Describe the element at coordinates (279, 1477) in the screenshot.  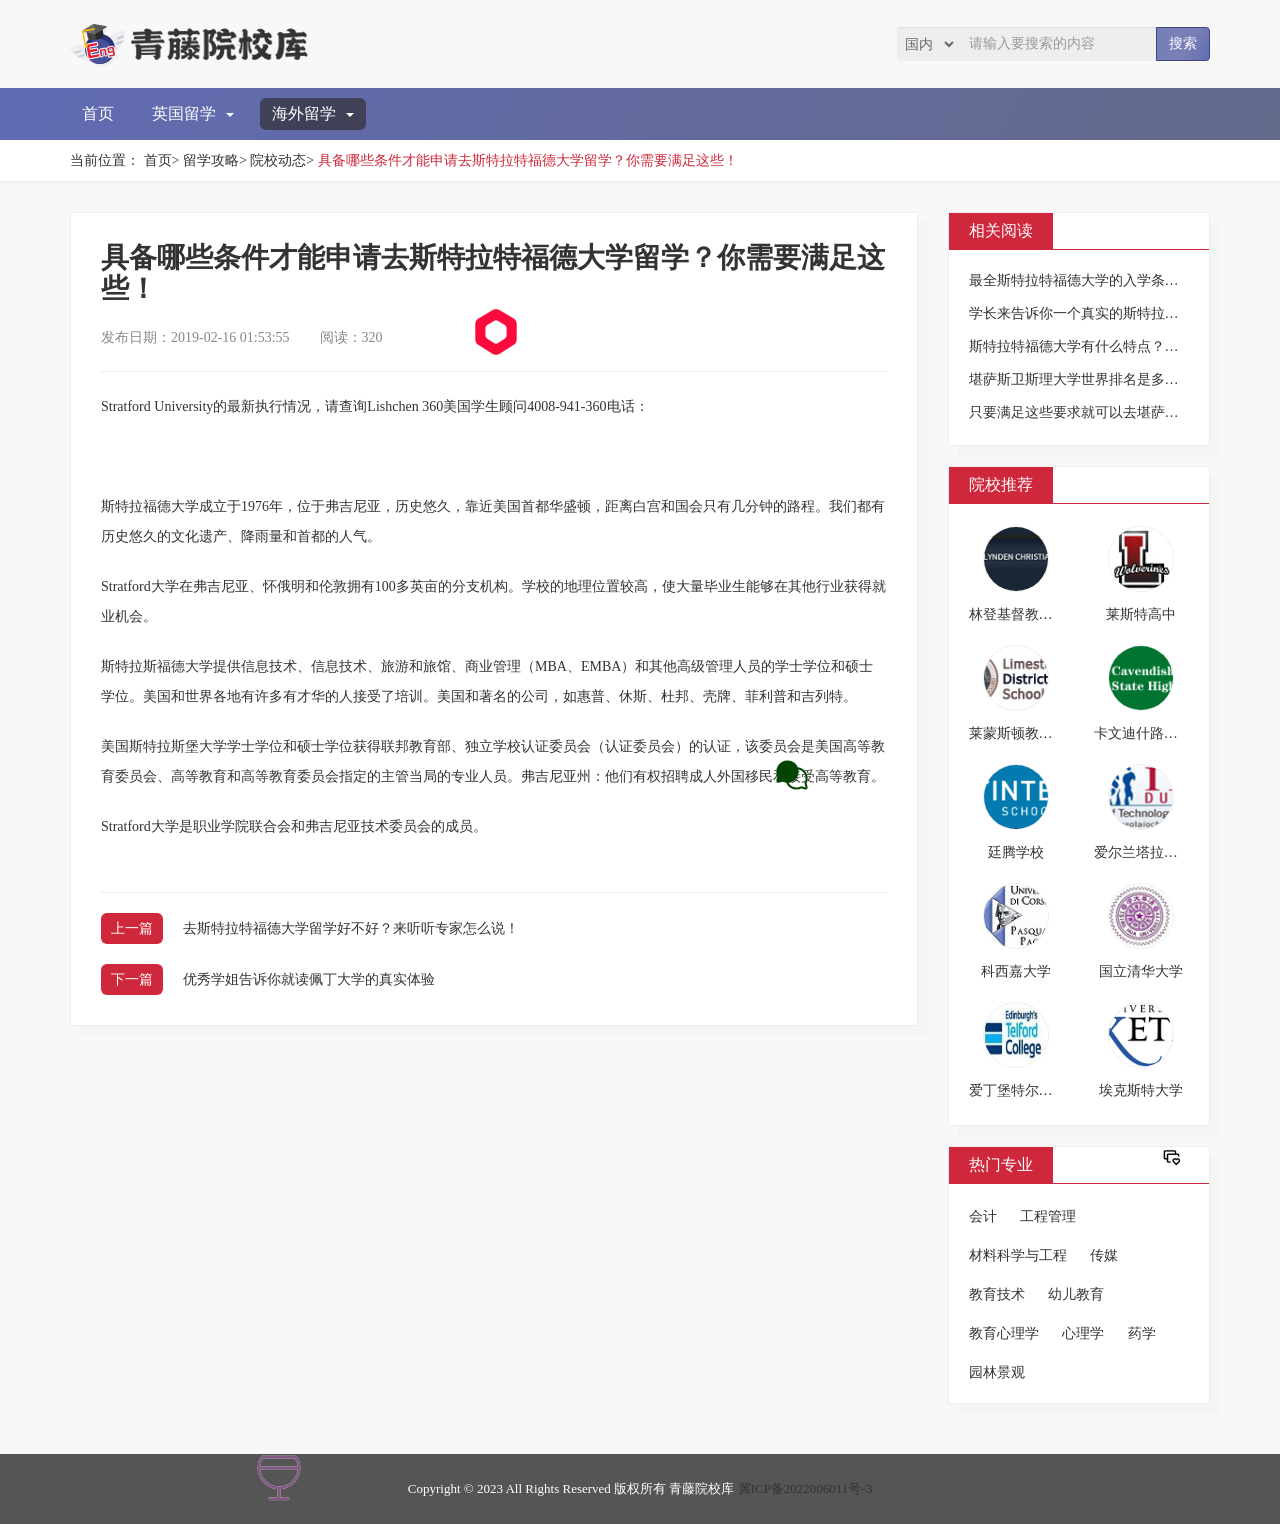
I see `view wine or beverage menu` at that location.